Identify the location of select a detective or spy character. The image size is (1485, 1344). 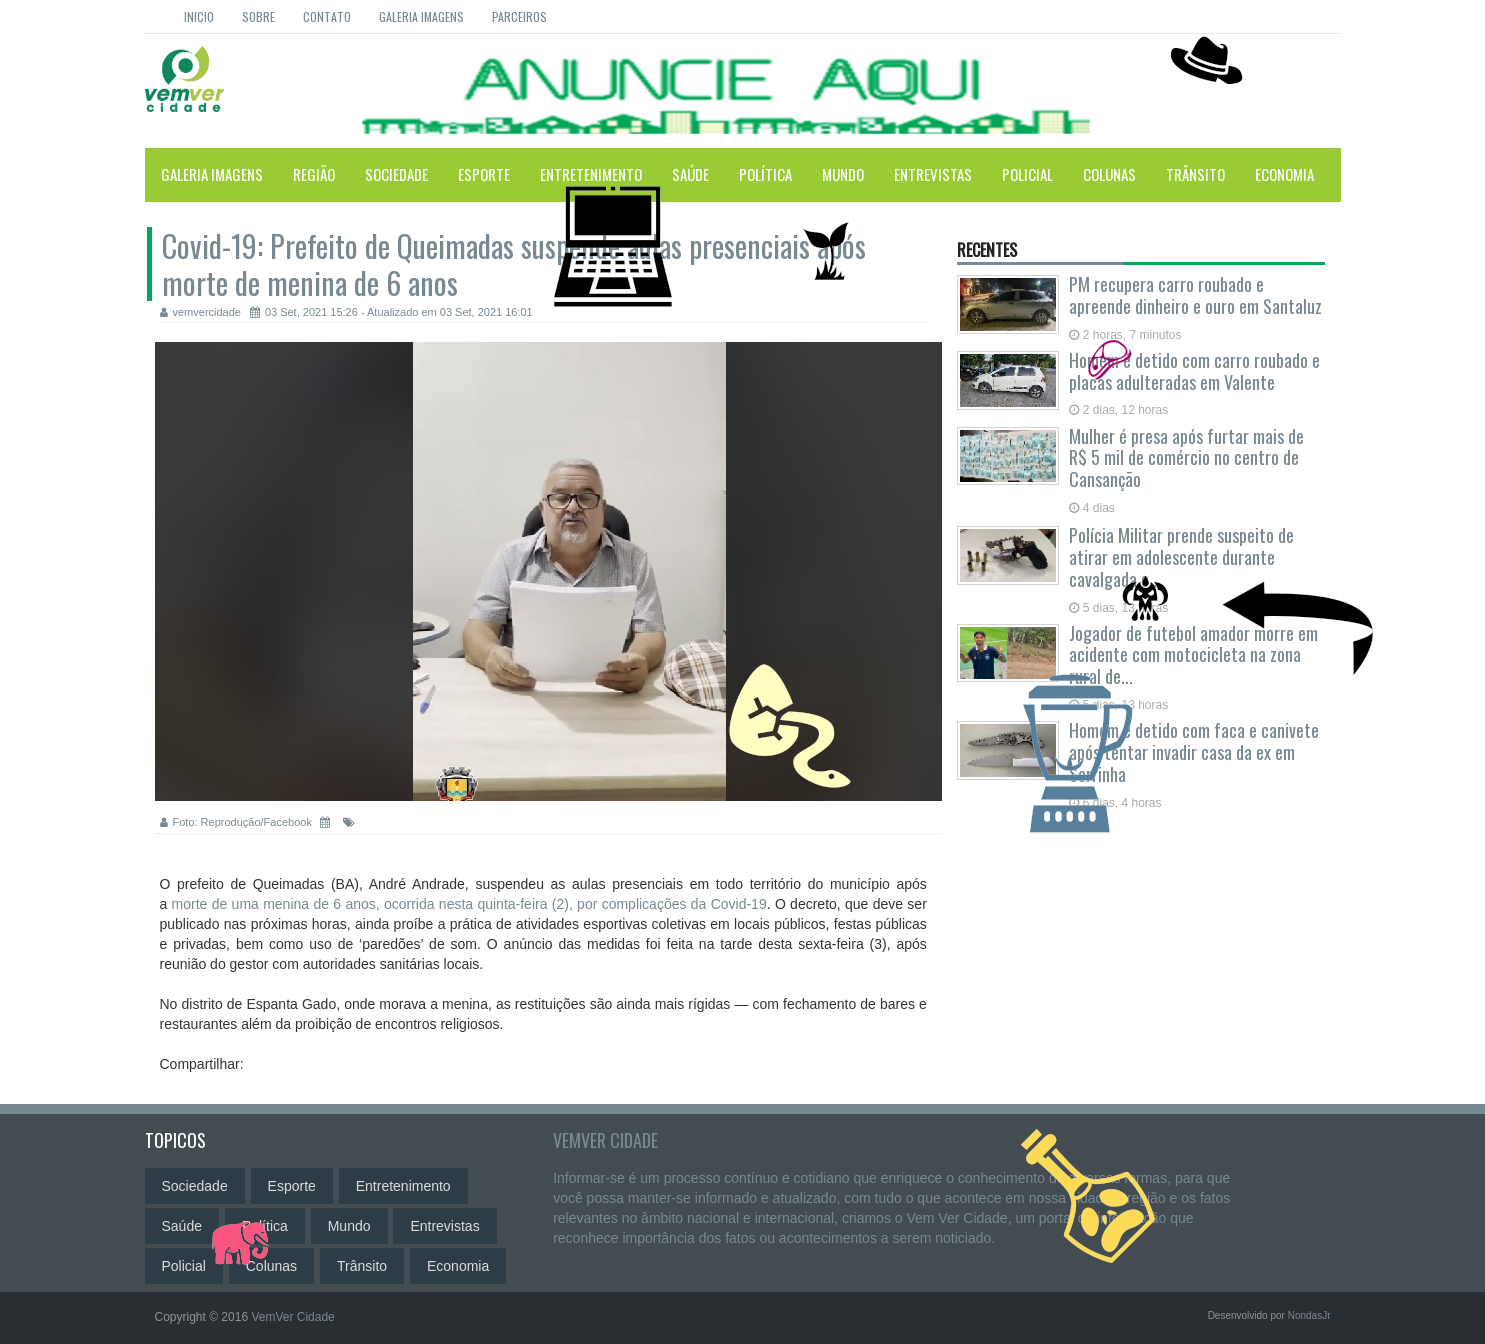
(1206, 60).